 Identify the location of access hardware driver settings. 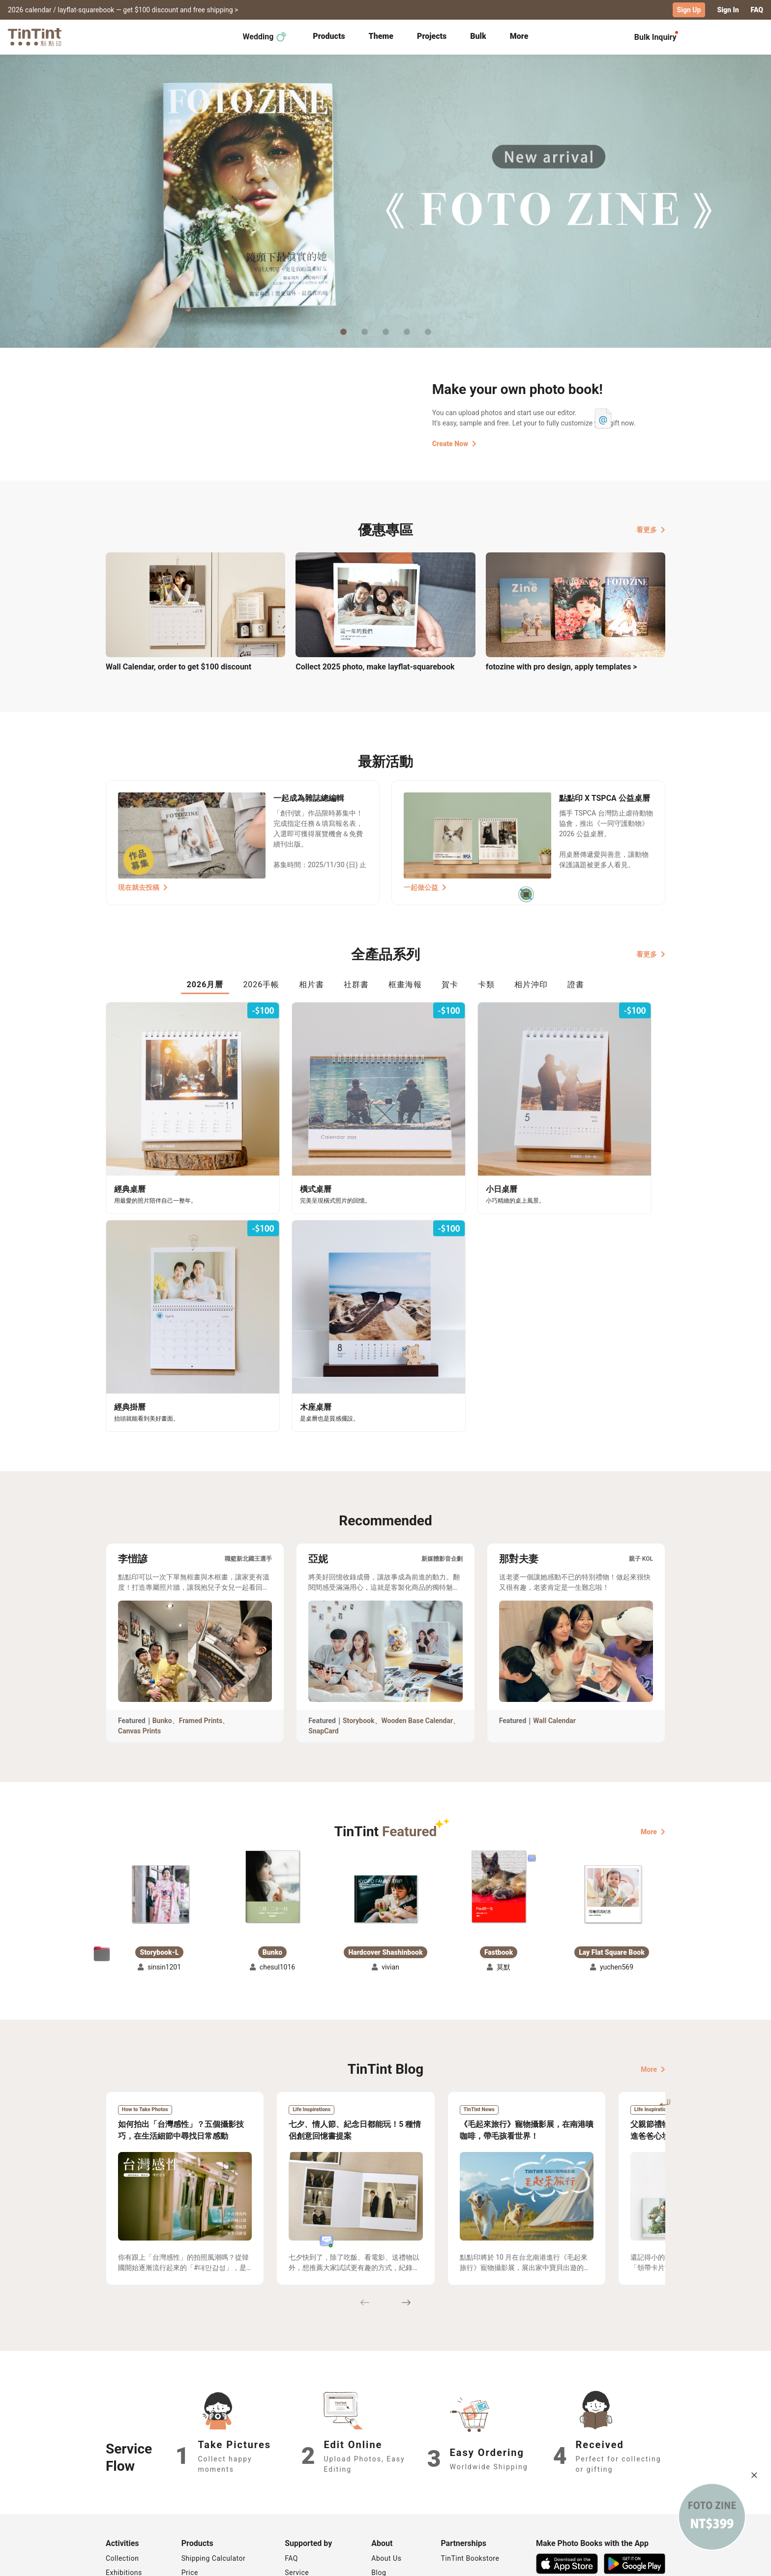
(526, 894).